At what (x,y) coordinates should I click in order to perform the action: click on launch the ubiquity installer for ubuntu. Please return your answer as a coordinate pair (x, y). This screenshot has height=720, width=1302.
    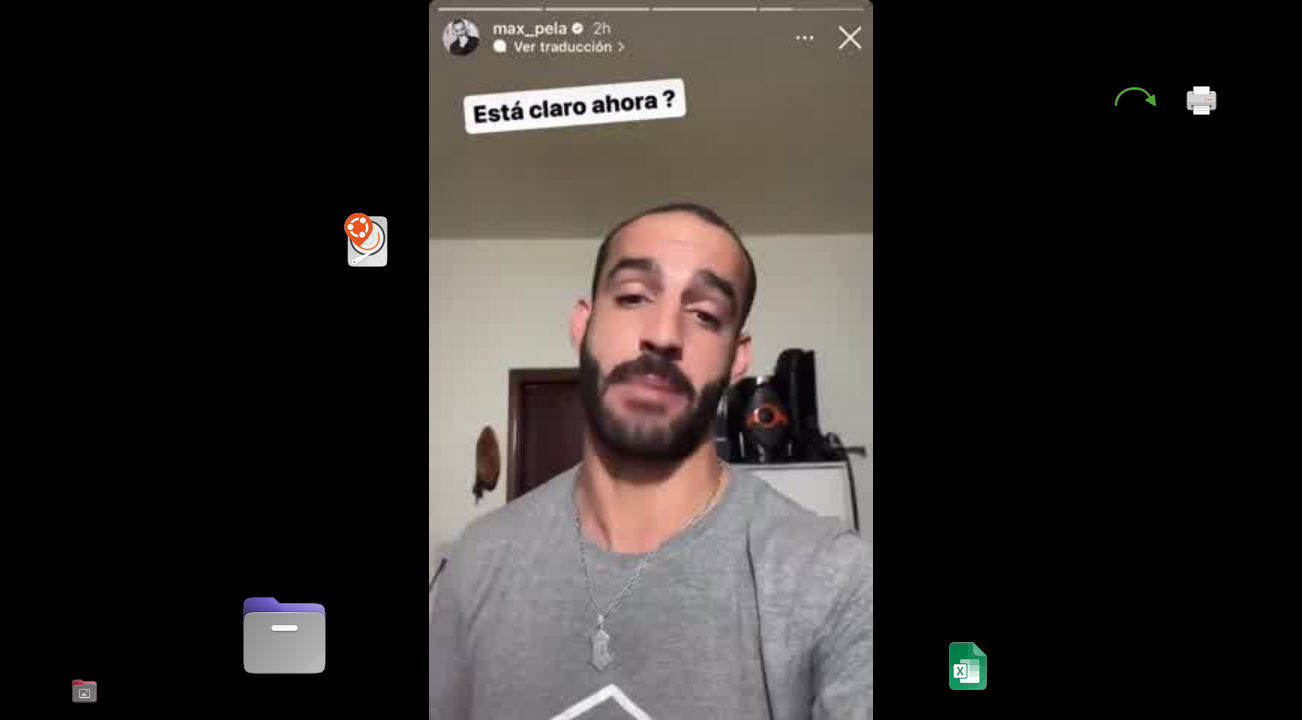
    Looking at the image, I should click on (367, 241).